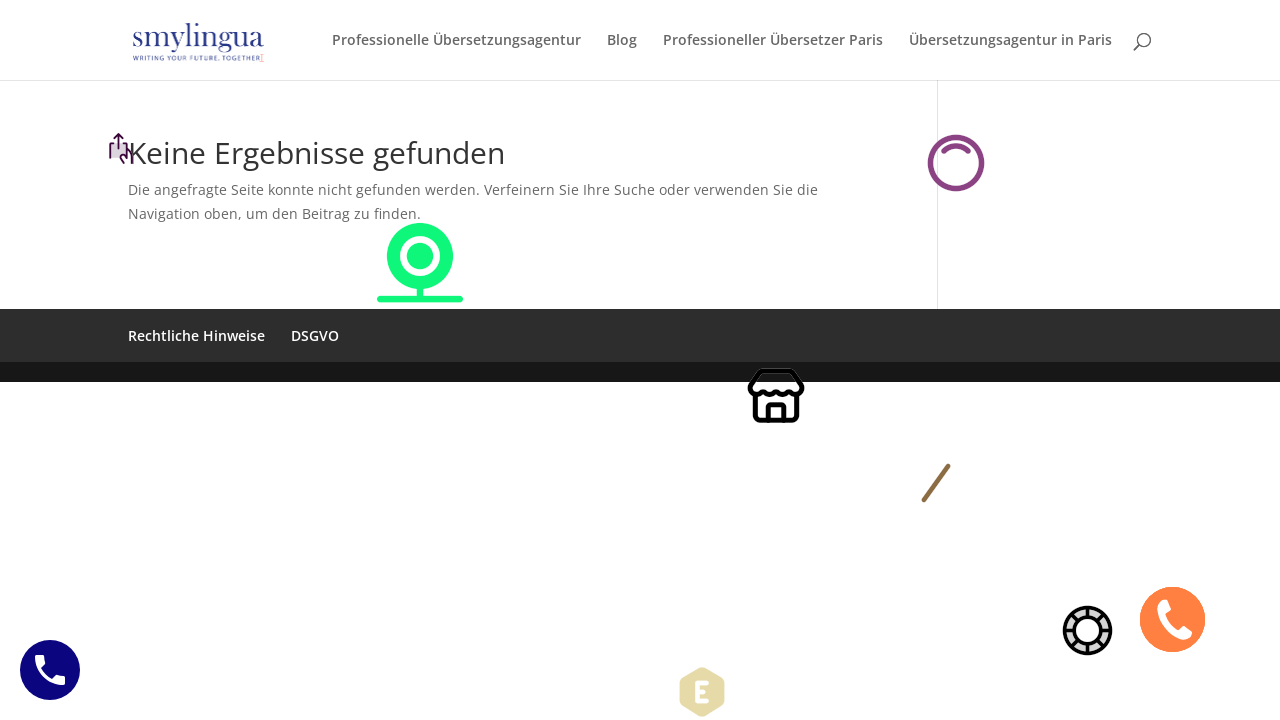 The width and height of the screenshot is (1280, 720). What do you see at coordinates (1087, 630) in the screenshot?
I see `access casino or gambling games` at bounding box center [1087, 630].